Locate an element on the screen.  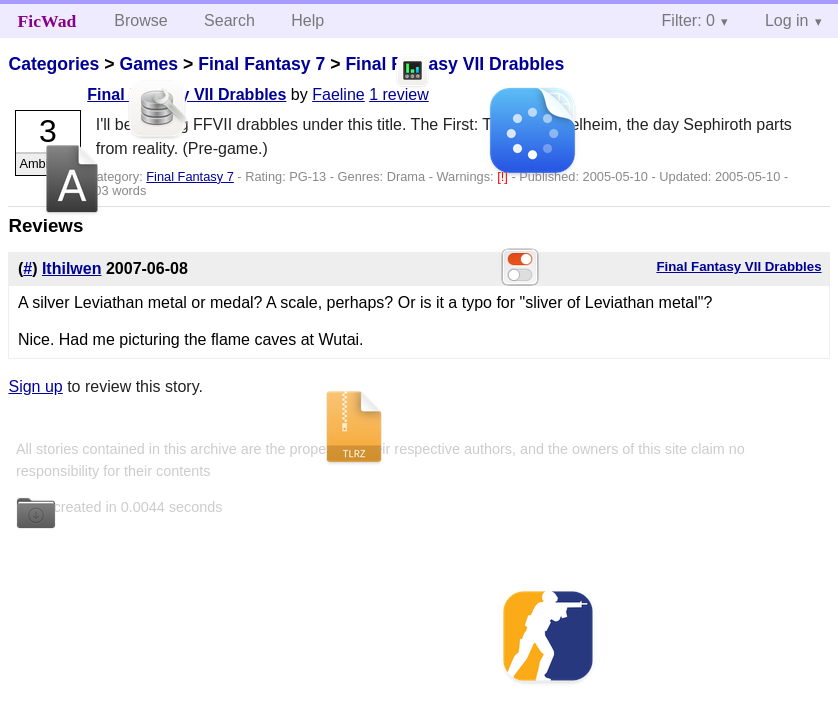
an lrzip-compressed tar archive file is located at coordinates (354, 428).